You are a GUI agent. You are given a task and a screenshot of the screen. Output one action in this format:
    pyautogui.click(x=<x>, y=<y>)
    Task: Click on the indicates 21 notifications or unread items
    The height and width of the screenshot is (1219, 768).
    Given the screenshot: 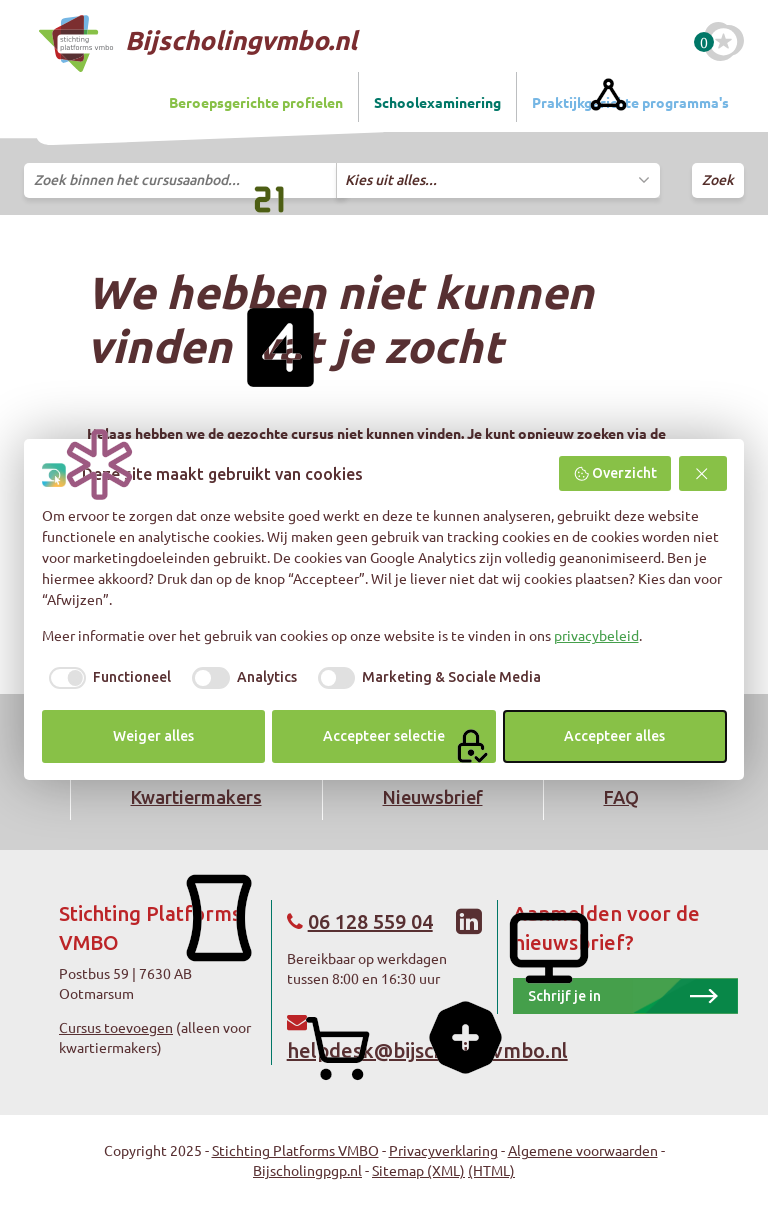 What is the action you would take?
    pyautogui.click(x=270, y=199)
    